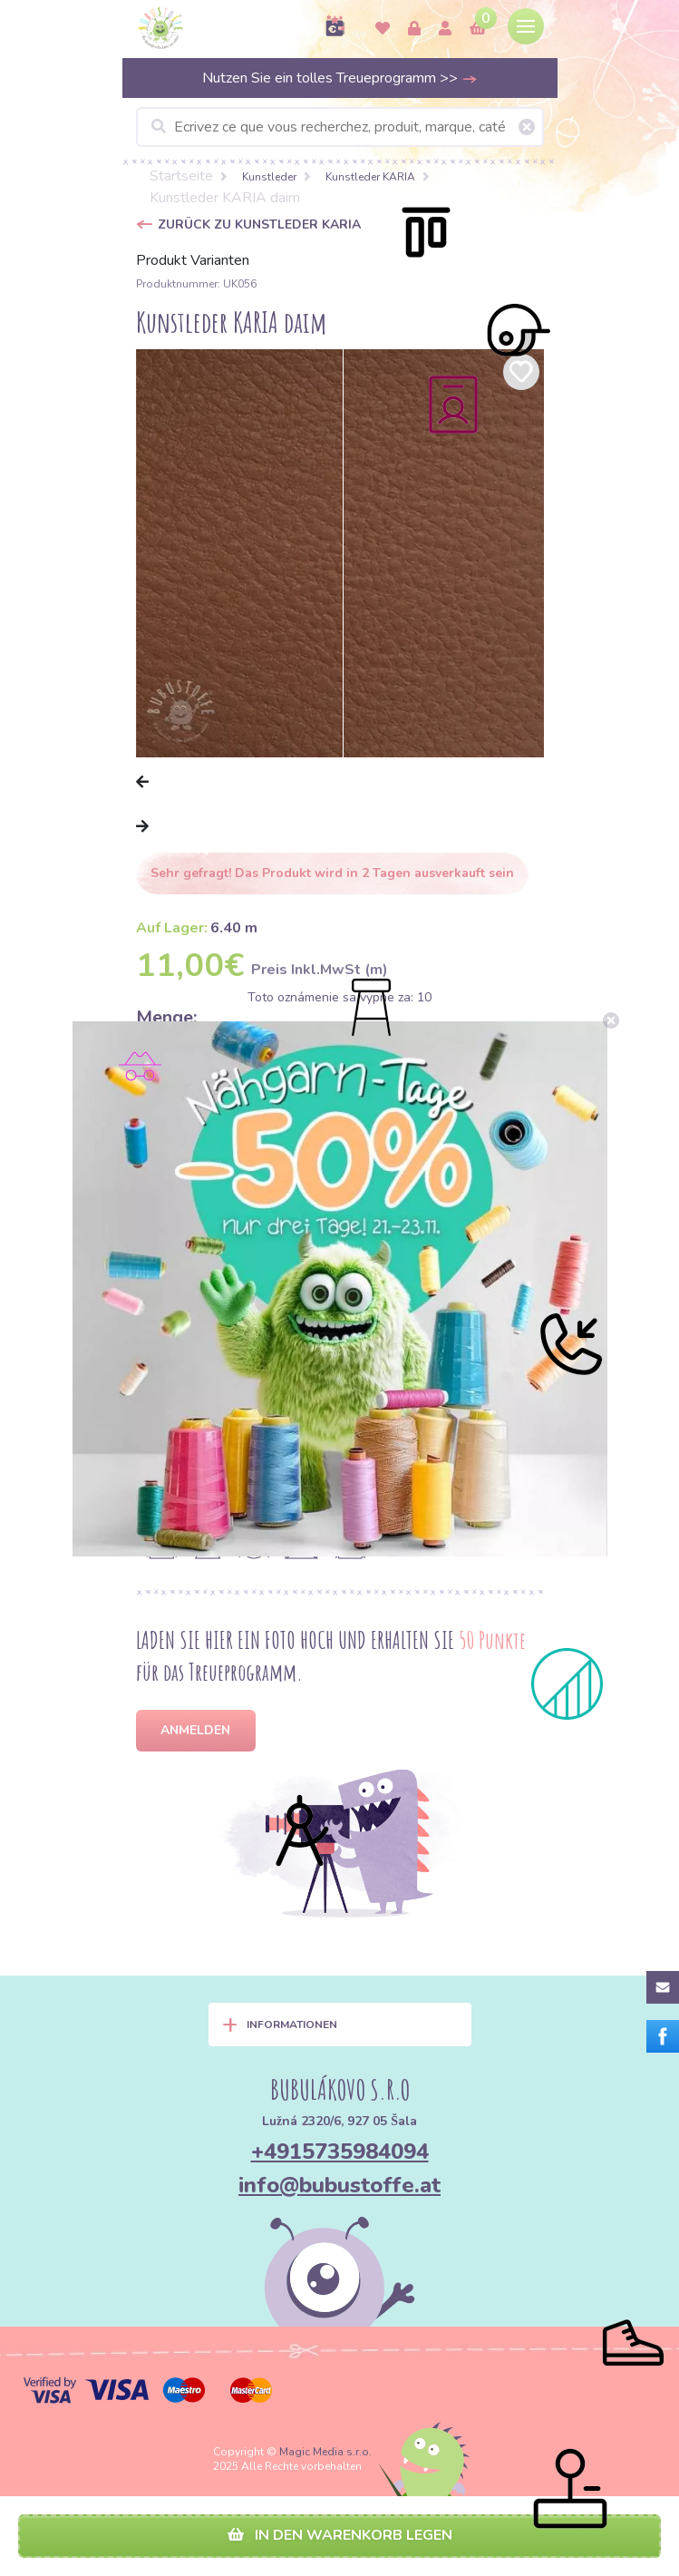  I want to click on browse furniture or seating options, so click(371, 1007).